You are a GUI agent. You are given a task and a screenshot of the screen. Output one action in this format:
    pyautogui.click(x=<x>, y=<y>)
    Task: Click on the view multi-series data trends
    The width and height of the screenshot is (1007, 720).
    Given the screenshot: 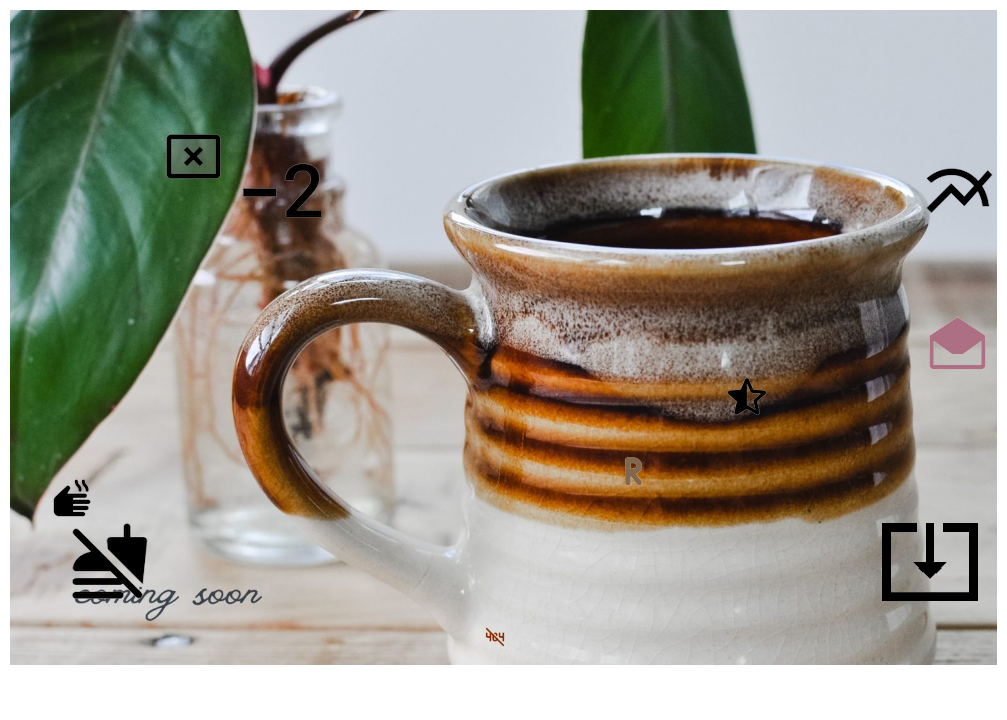 What is the action you would take?
    pyautogui.click(x=959, y=191)
    